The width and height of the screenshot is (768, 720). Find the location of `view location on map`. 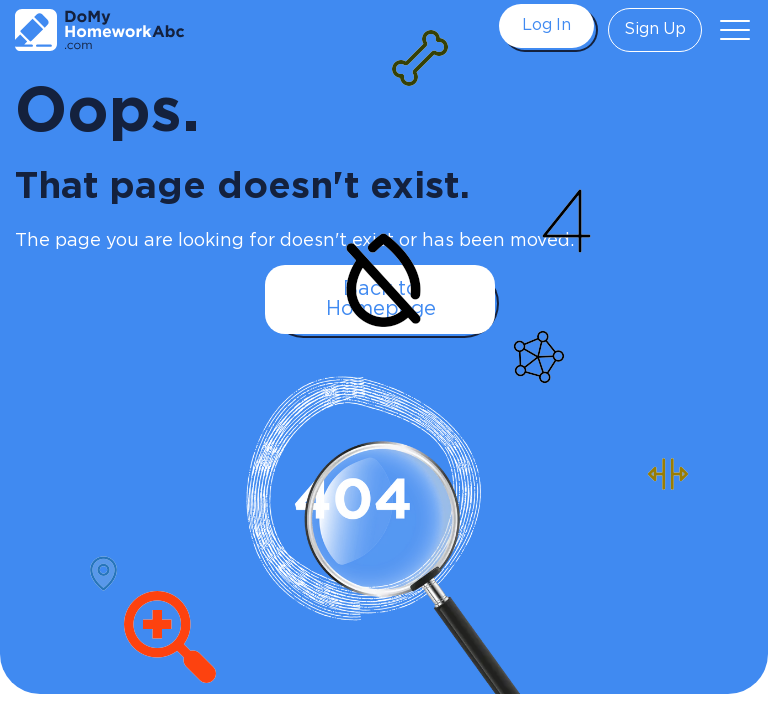

view location on map is located at coordinates (103, 573).